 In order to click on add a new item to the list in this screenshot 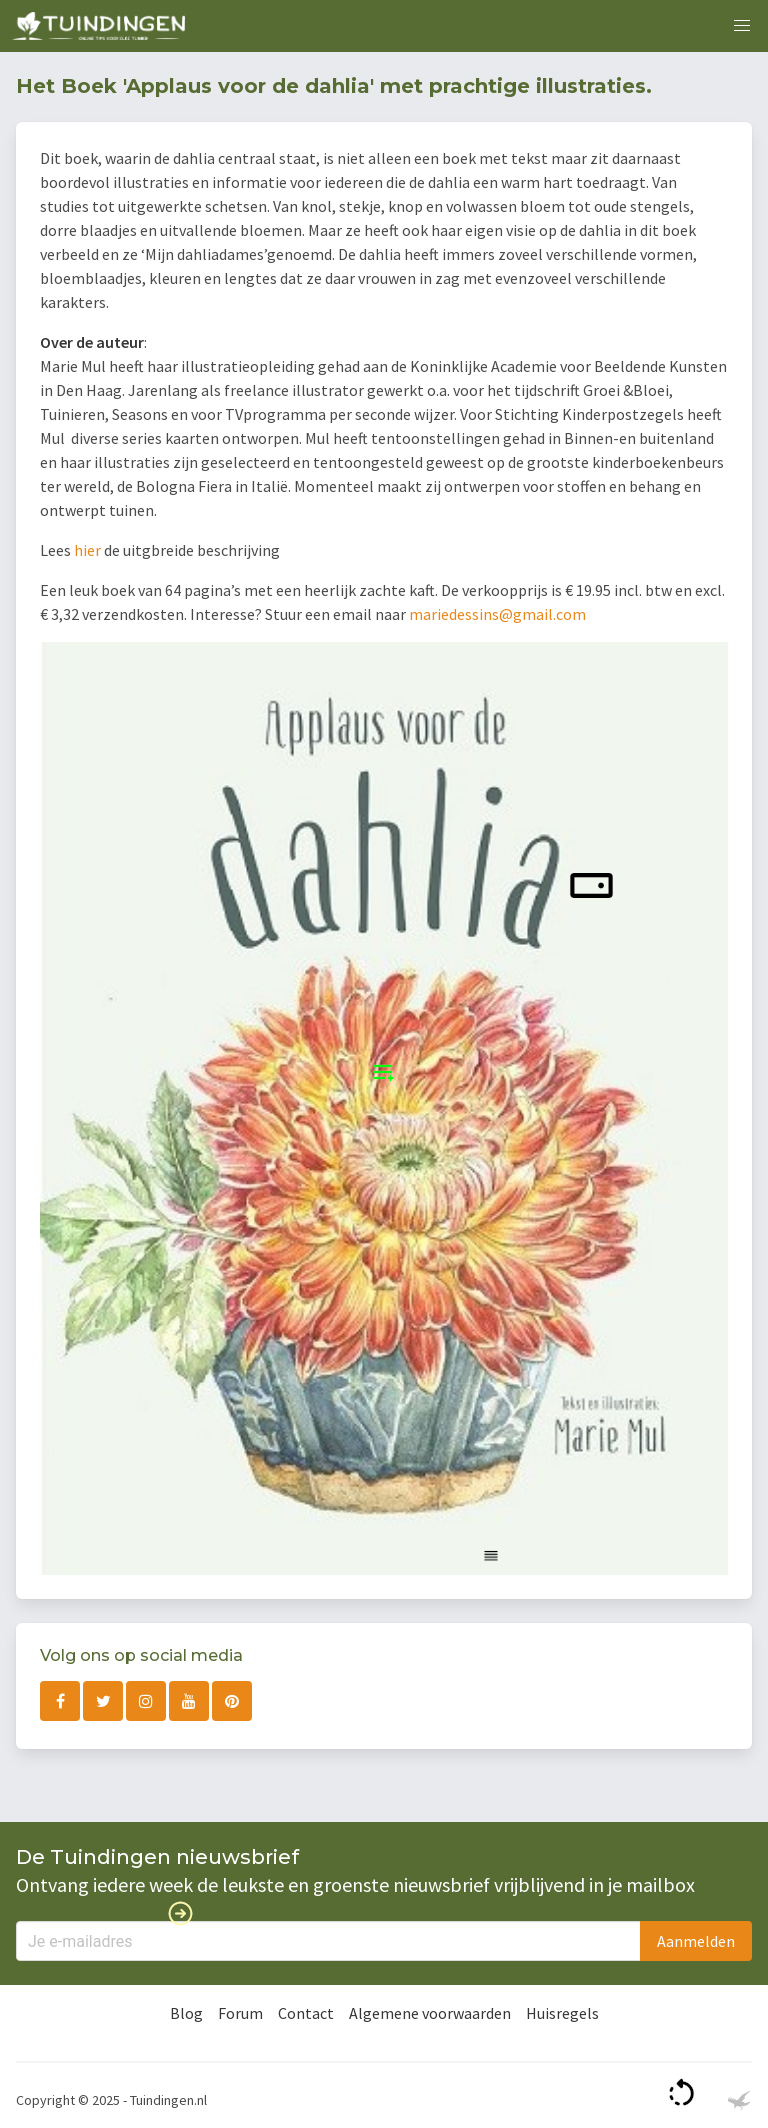, I will do `click(383, 1072)`.